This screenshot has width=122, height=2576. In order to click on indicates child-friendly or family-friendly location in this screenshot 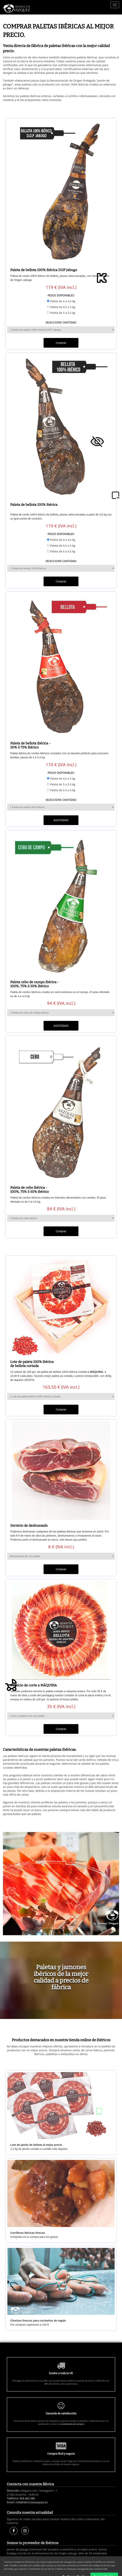, I will do `click(11, 1685)`.